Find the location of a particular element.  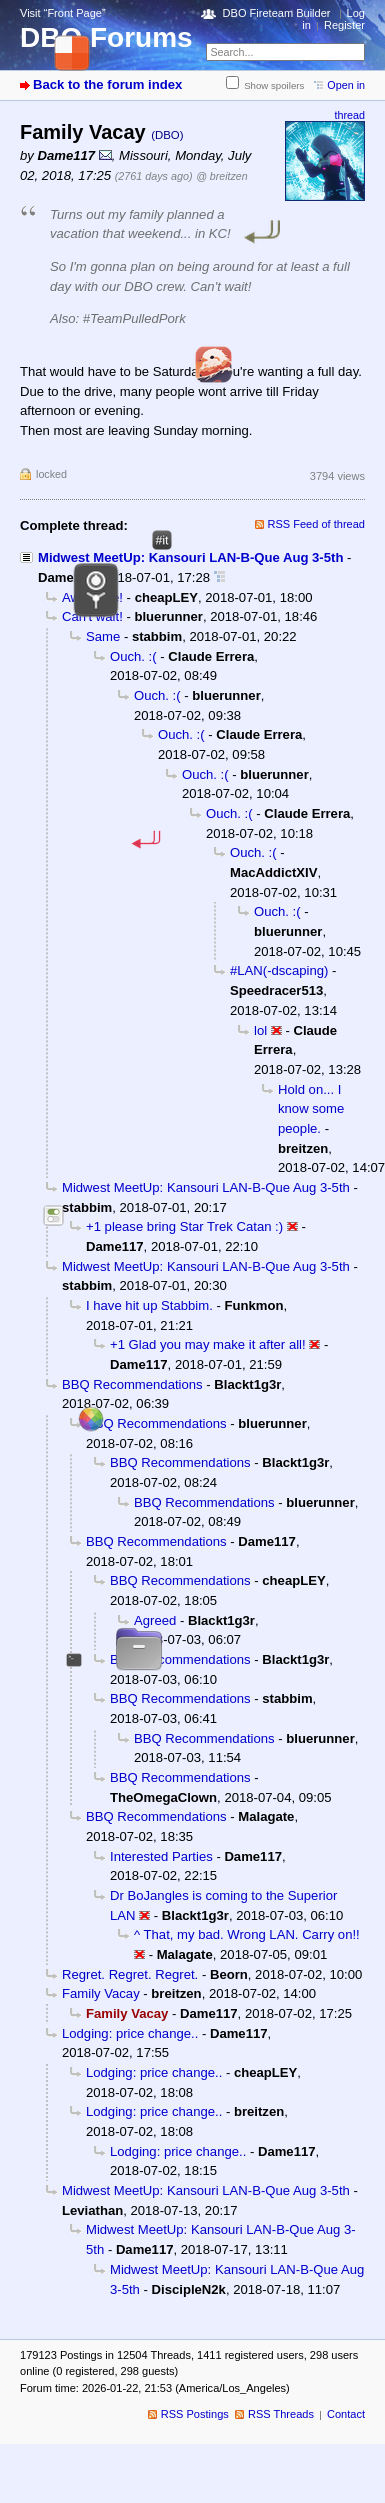

access color management settings is located at coordinates (91, 1419).